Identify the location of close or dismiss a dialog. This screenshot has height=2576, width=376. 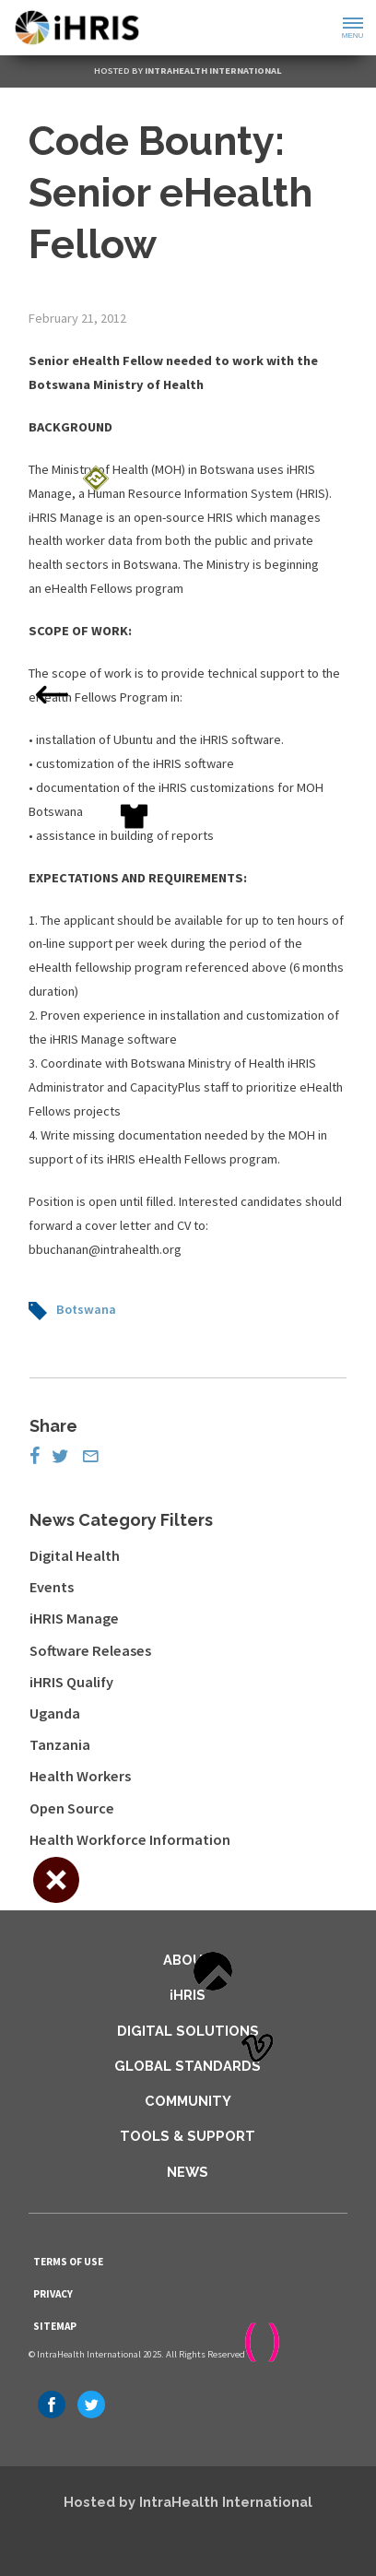
(56, 1880).